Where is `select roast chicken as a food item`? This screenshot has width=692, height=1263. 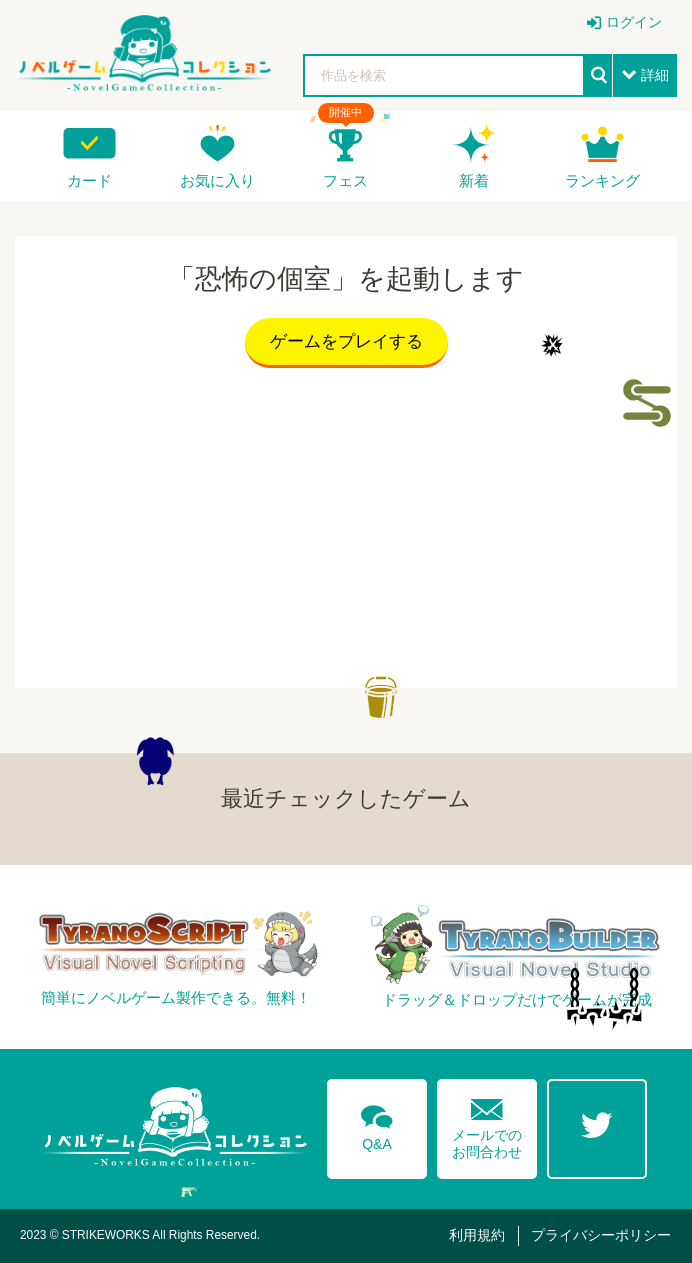 select roast chicken as a food item is located at coordinates (156, 761).